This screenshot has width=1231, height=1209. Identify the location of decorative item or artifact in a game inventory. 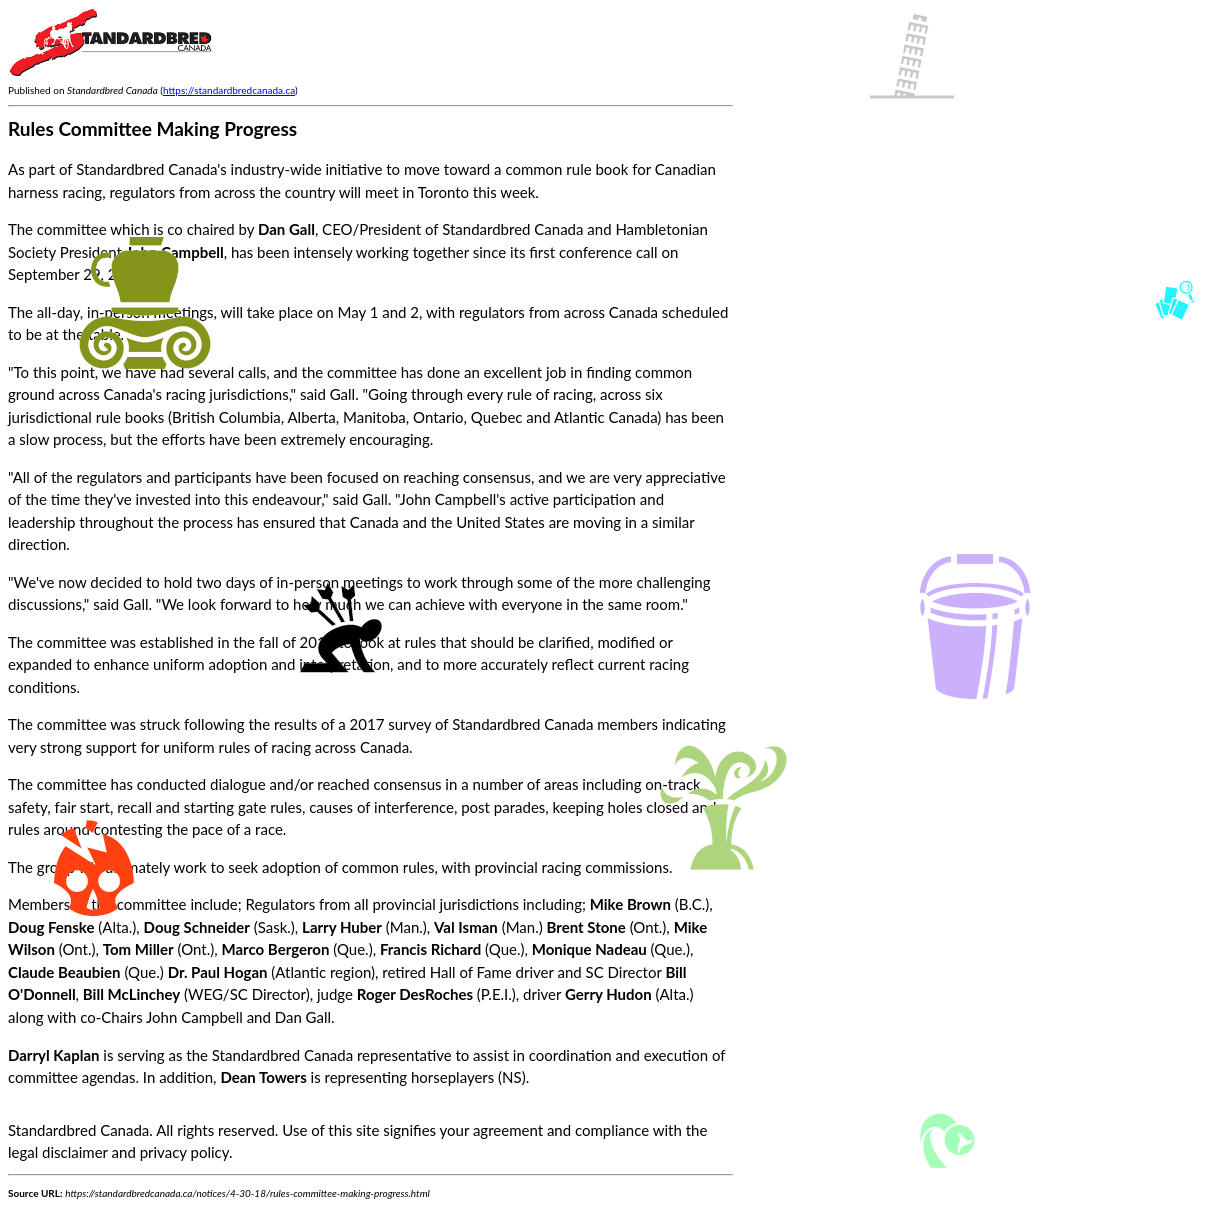
(145, 302).